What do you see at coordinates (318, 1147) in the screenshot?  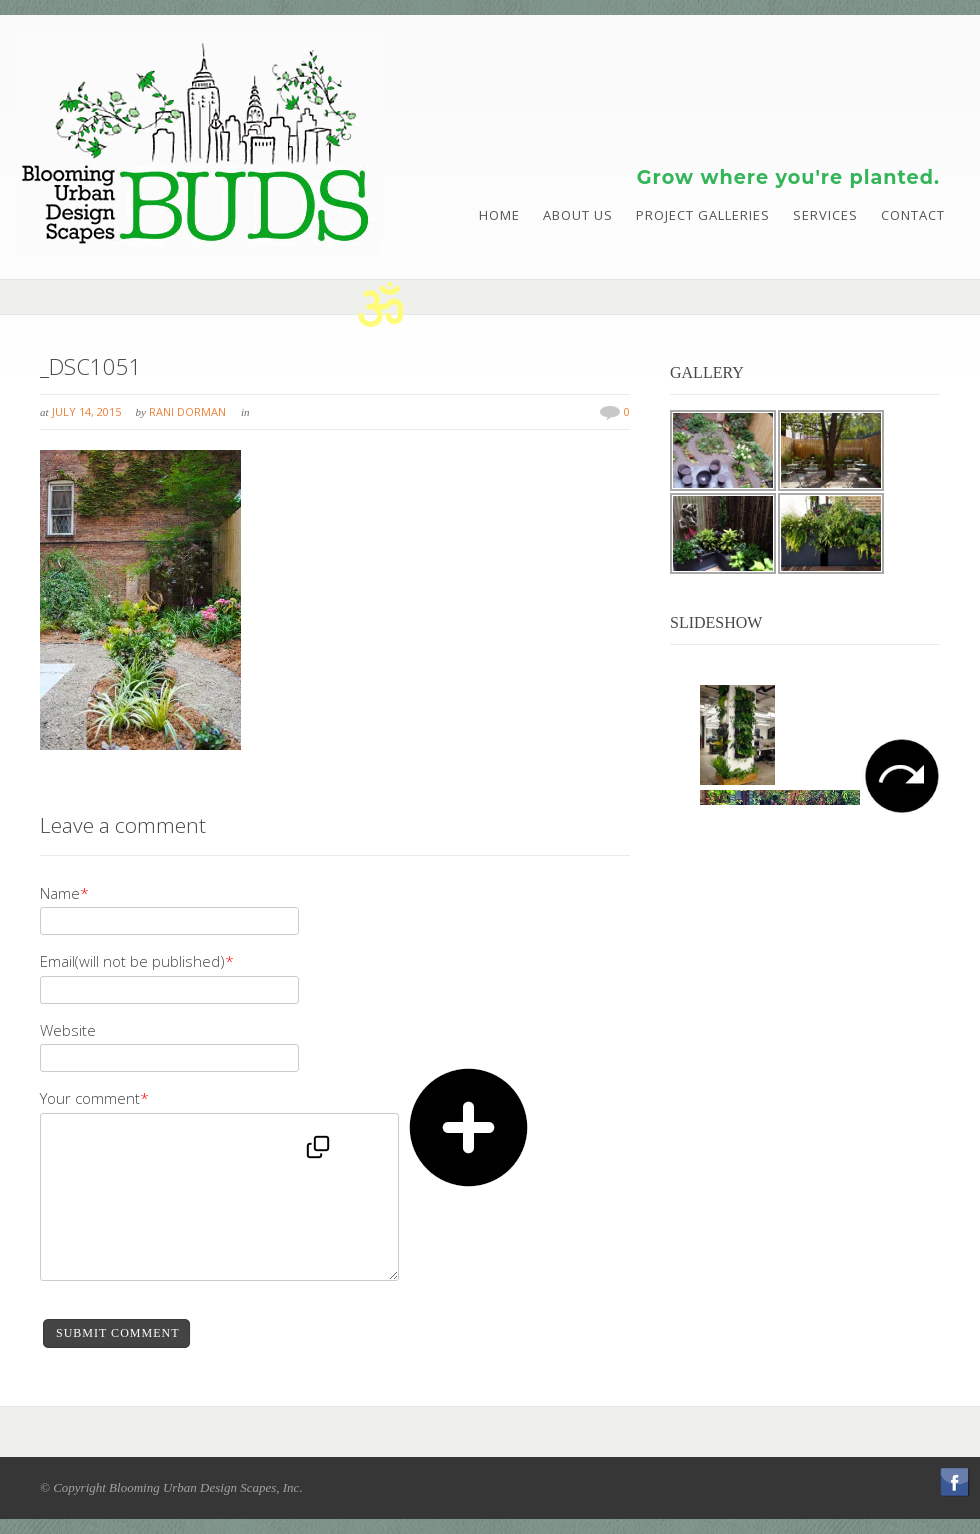 I see `duplicate or copy this item` at bounding box center [318, 1147].